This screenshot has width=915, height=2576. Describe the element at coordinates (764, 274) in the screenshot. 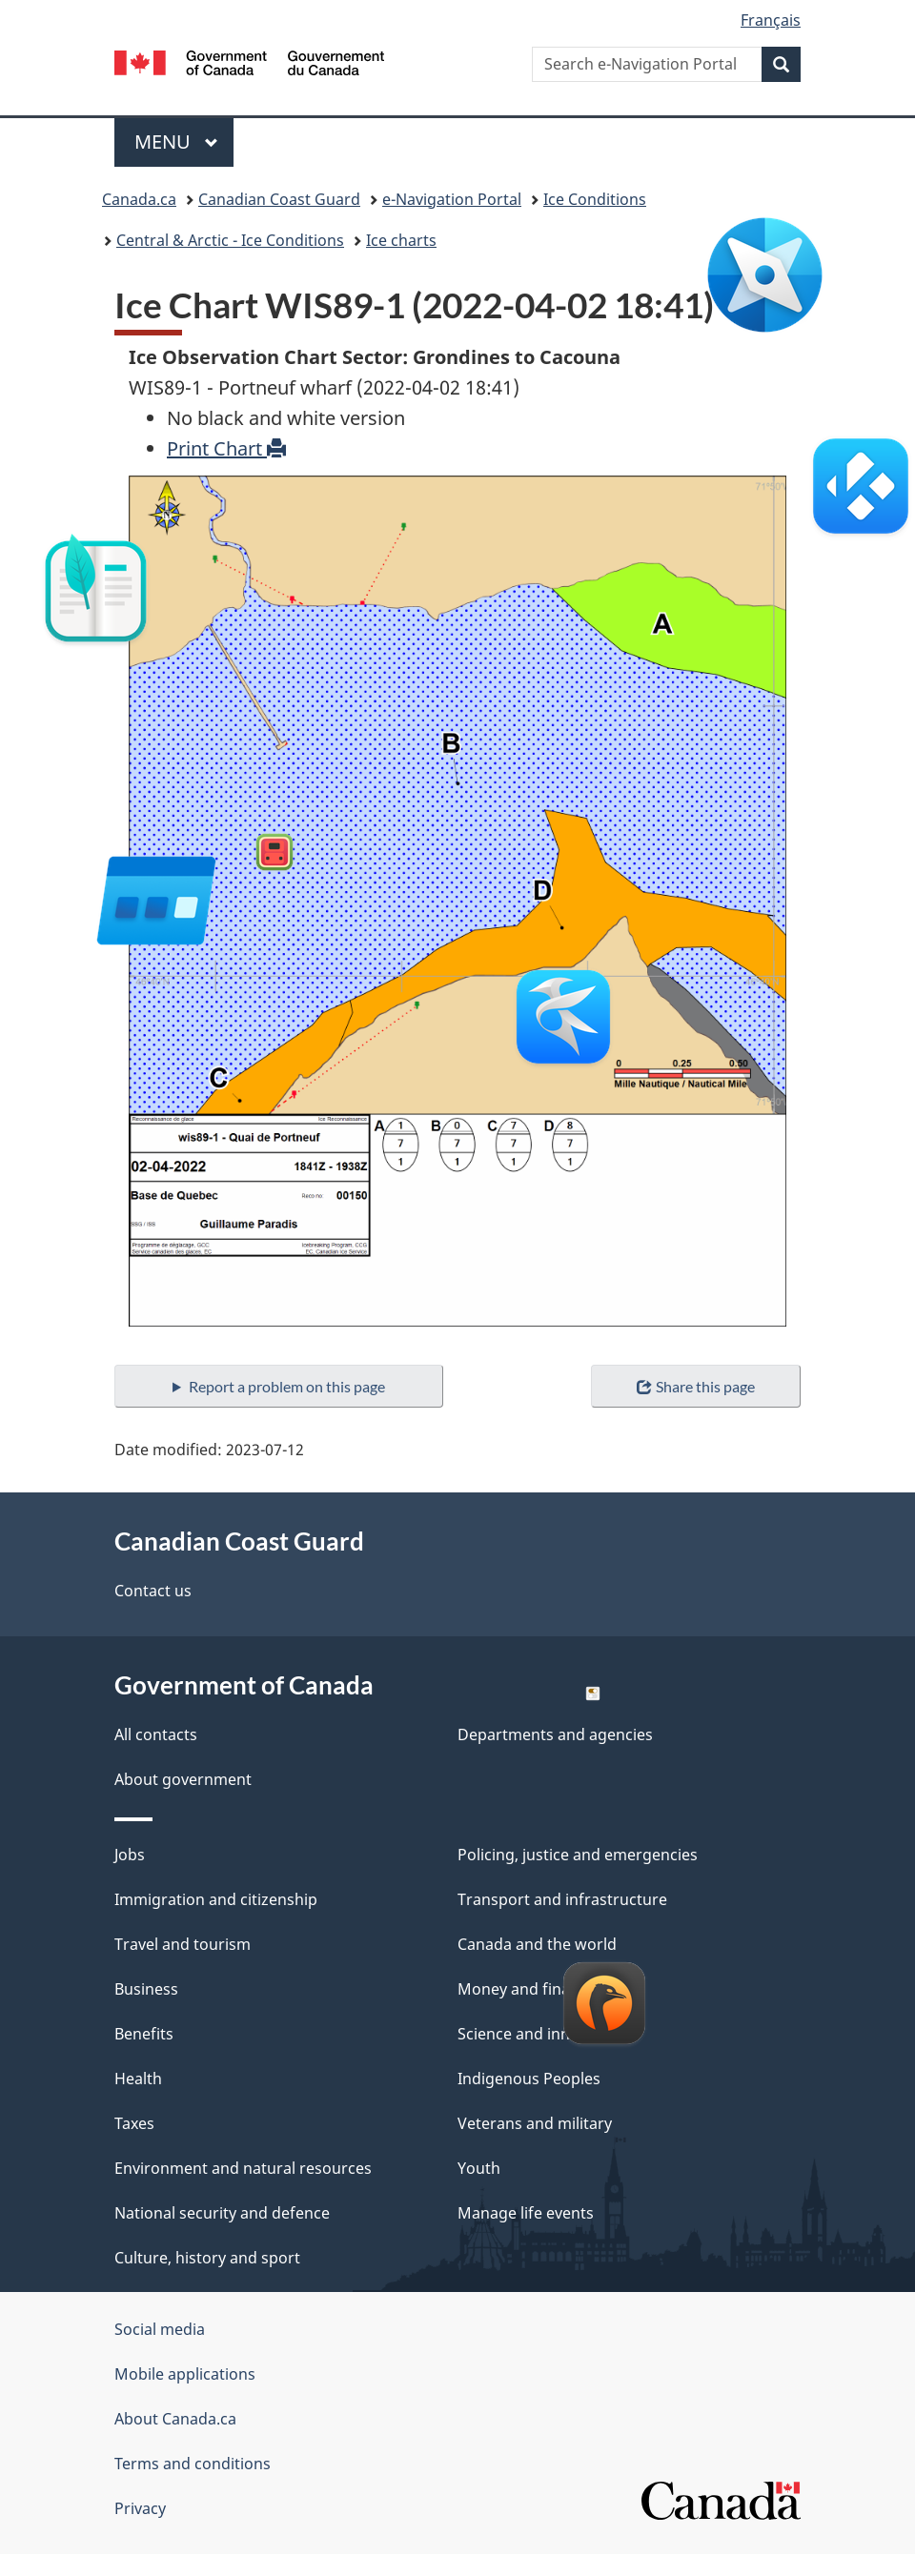

I see `launch setup wizard or installation assistant` at that location.